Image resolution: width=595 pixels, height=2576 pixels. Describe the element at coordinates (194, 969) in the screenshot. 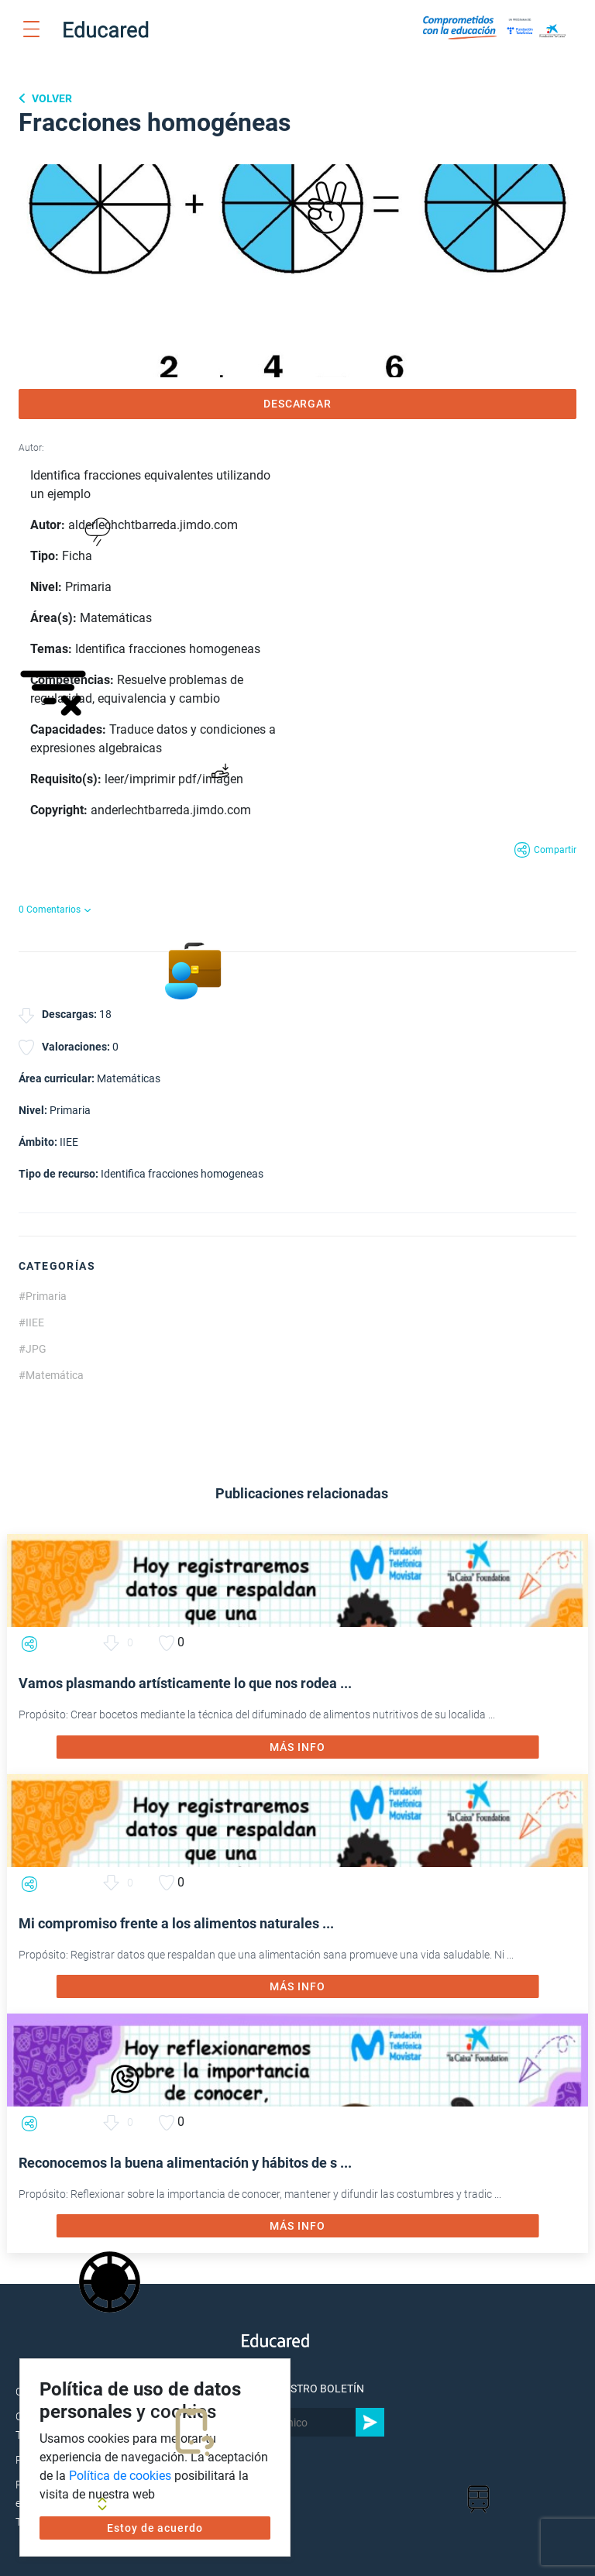

I see `access your work profile or business account` at that location.